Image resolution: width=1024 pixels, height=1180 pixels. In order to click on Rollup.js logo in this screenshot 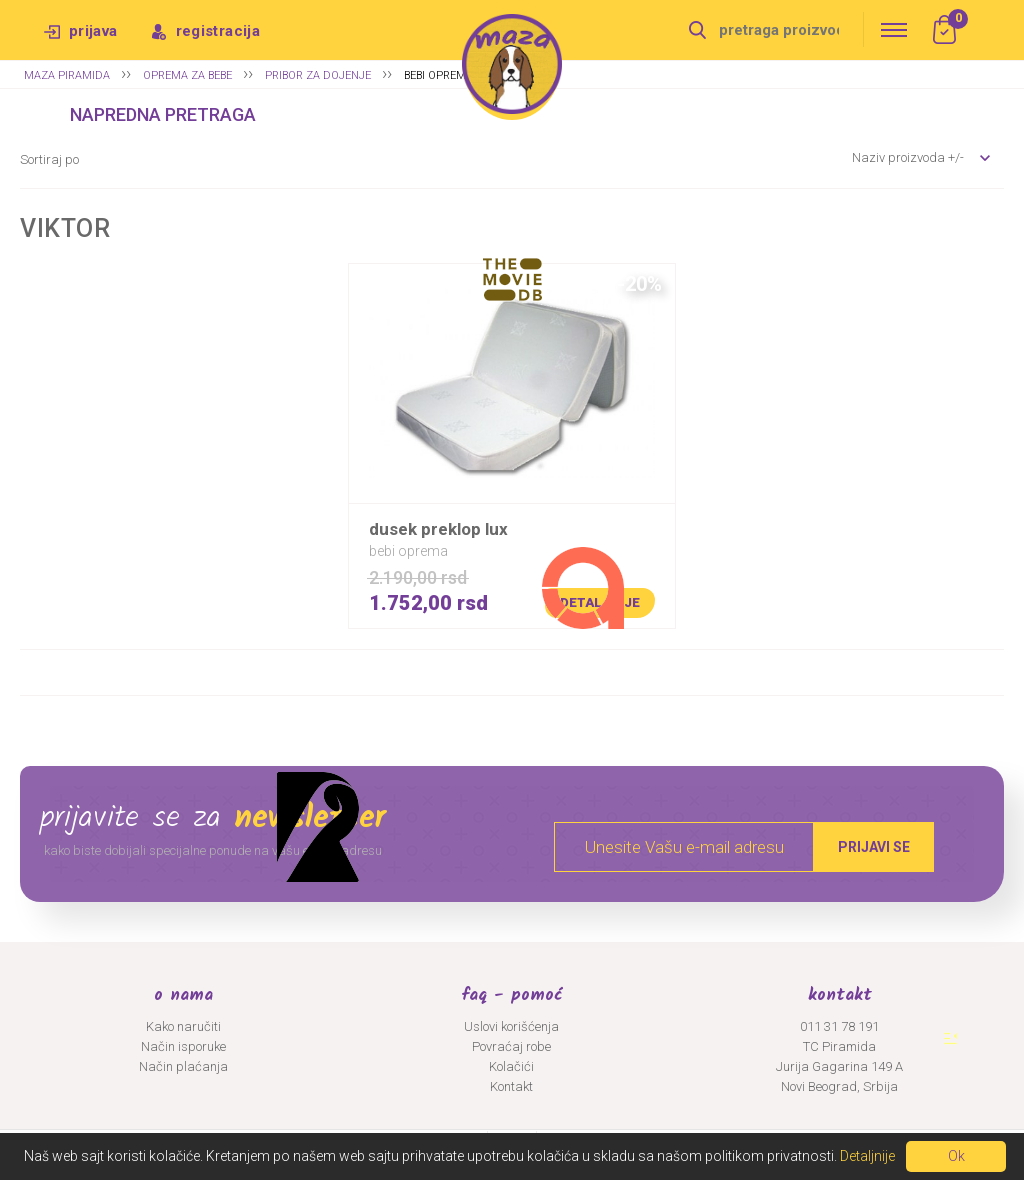, I will do `click(318, 827)`.